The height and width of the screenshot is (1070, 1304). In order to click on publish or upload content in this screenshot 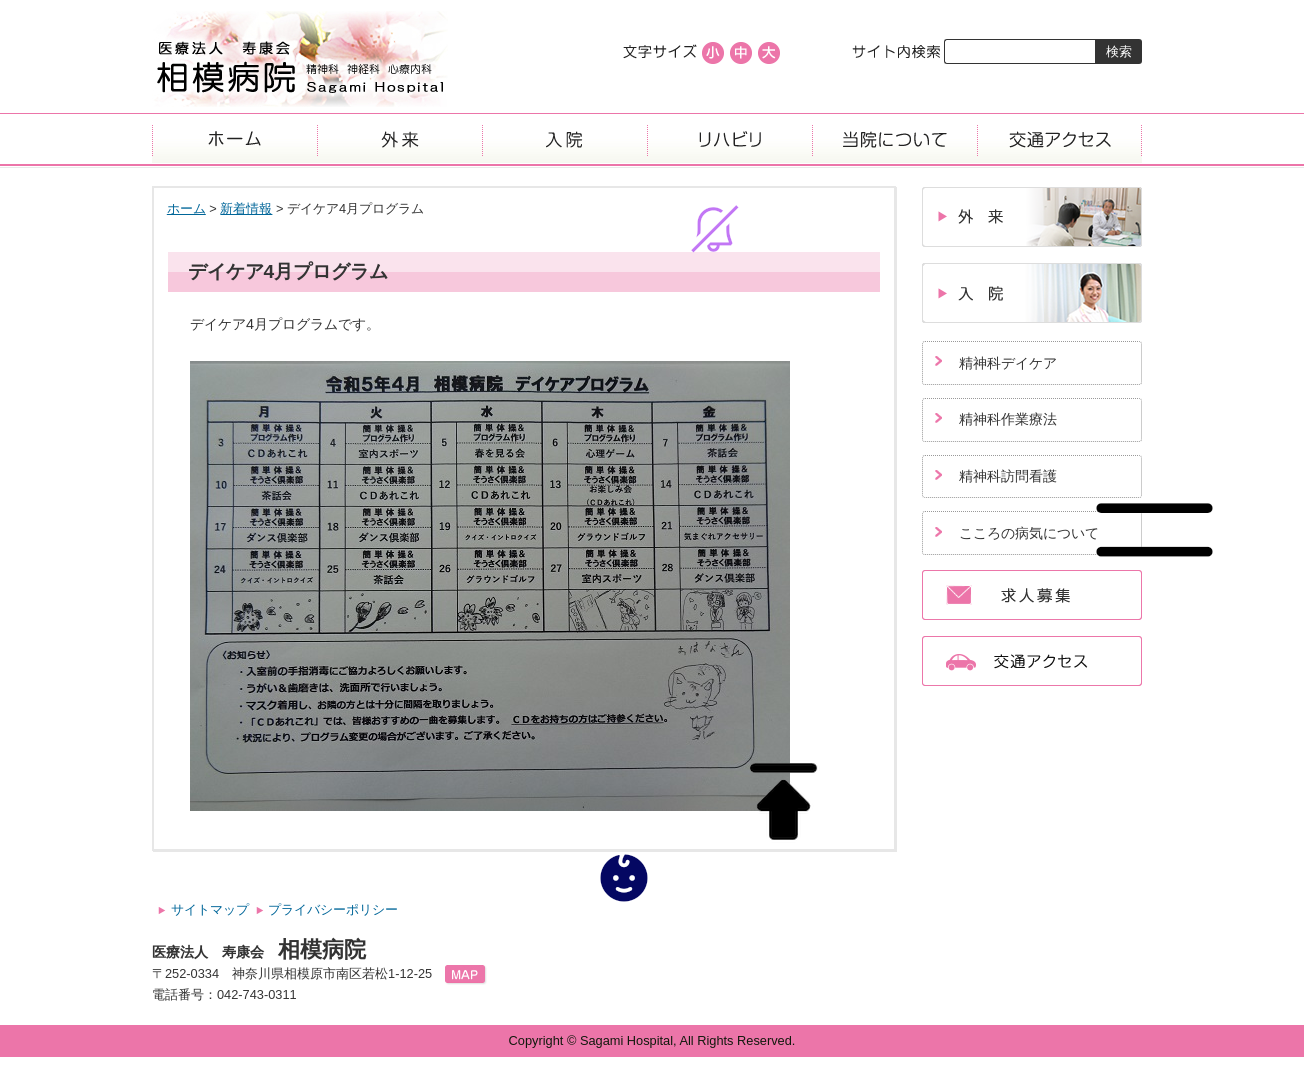, I will do `click(783, 801)`.